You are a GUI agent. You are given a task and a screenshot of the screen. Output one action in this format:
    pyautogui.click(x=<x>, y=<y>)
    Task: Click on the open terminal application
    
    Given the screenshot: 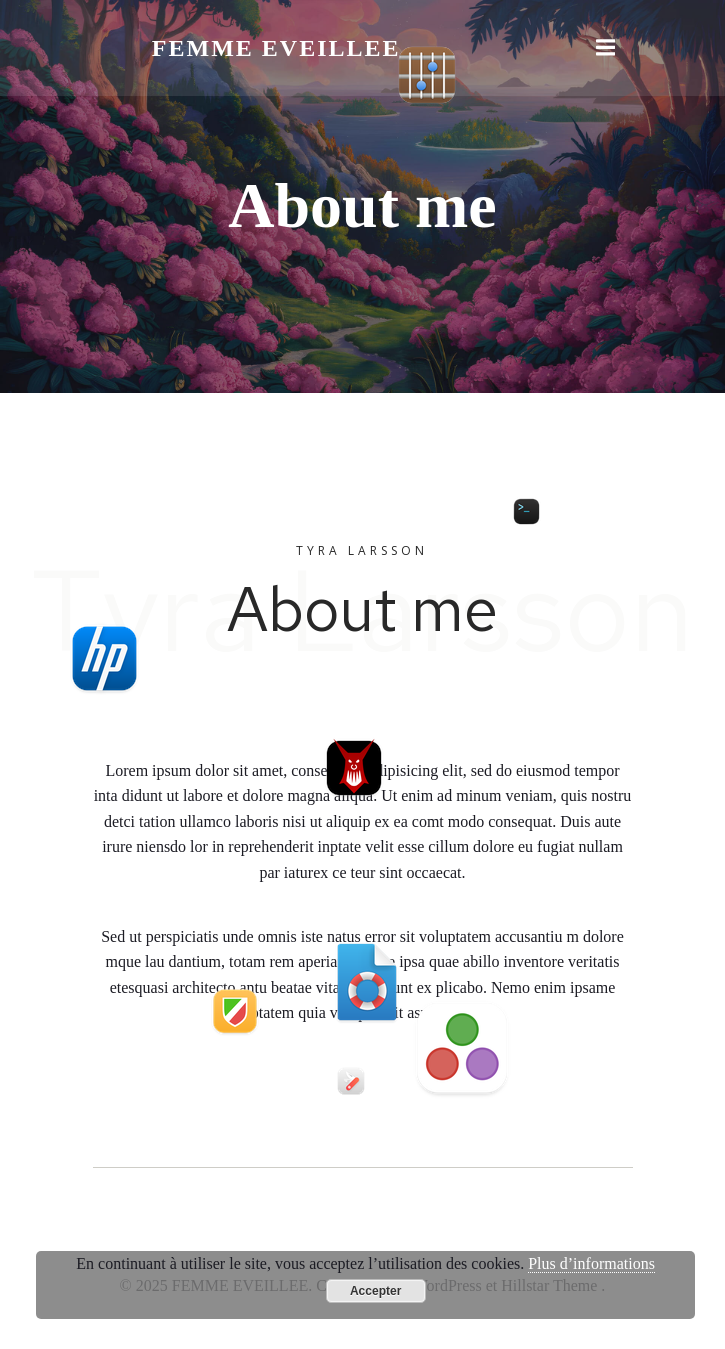 What is the action you would take?
    pyautogui.click(x=526, y=511)
    